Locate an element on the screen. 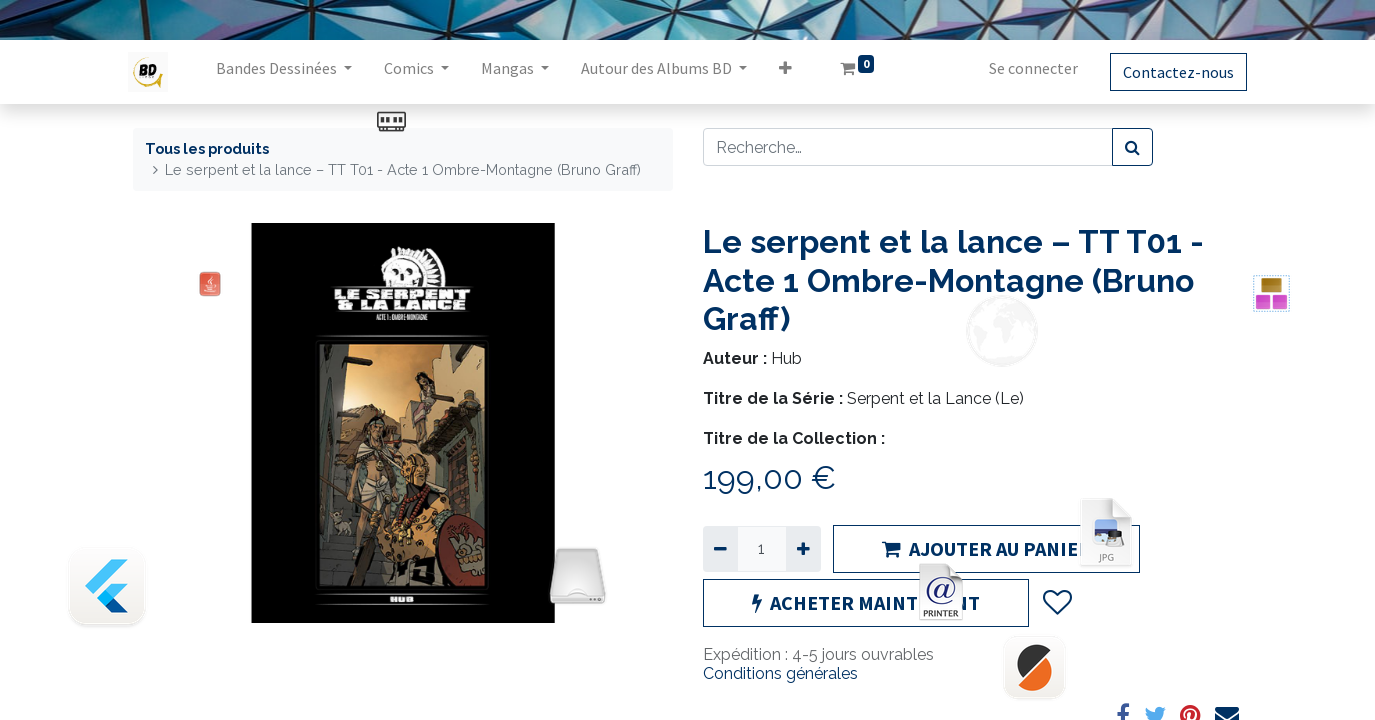 The height and width of the screenshot is (720, 1375). select all items in the current view is located at coordinates (1271, 293).